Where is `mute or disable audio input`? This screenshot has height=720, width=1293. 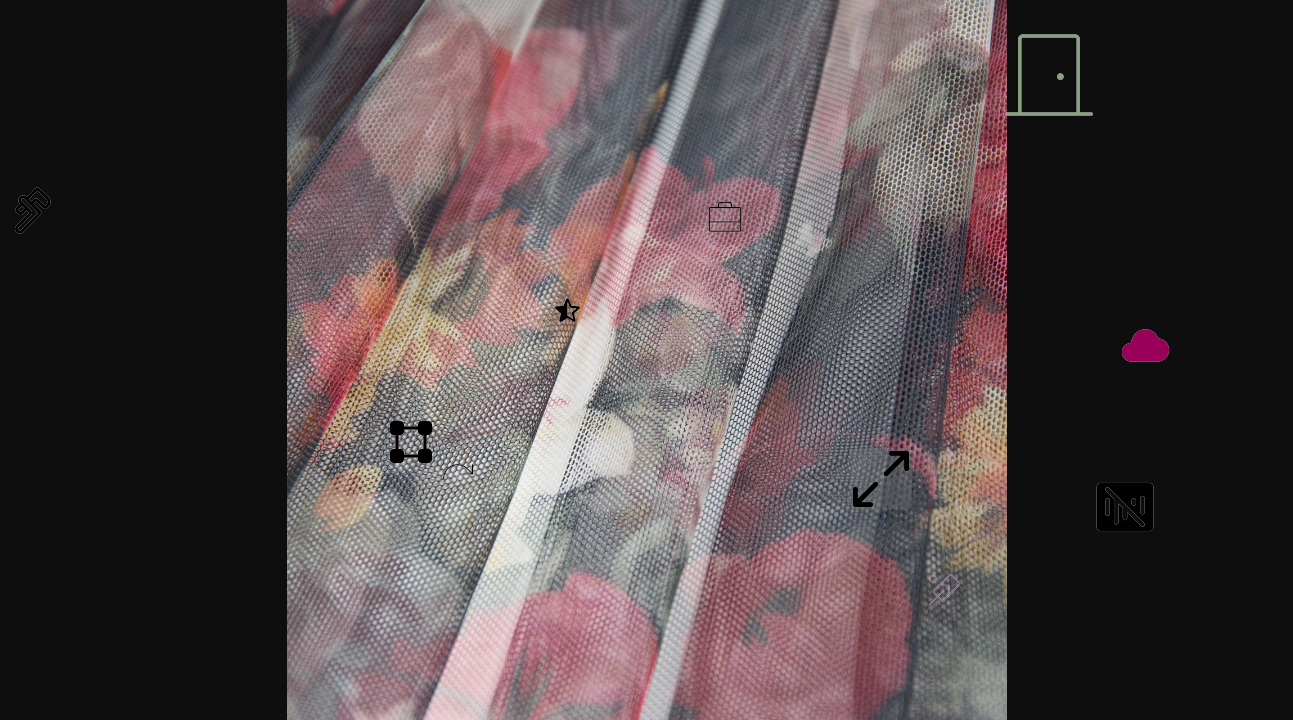
mute or disable audio input is located at coordinates (1125, 507).